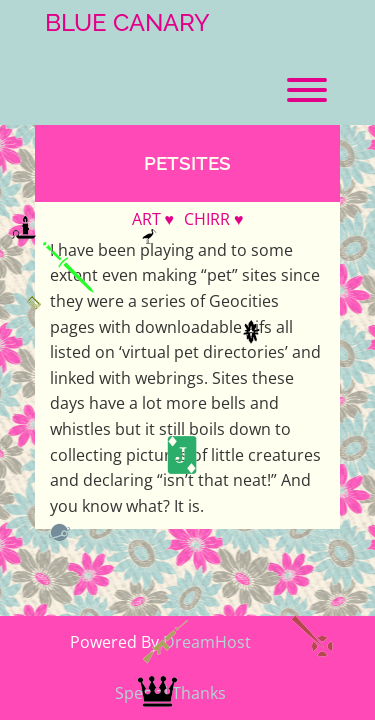  I want to click on activate laser targeting mode, so click(312, 636).